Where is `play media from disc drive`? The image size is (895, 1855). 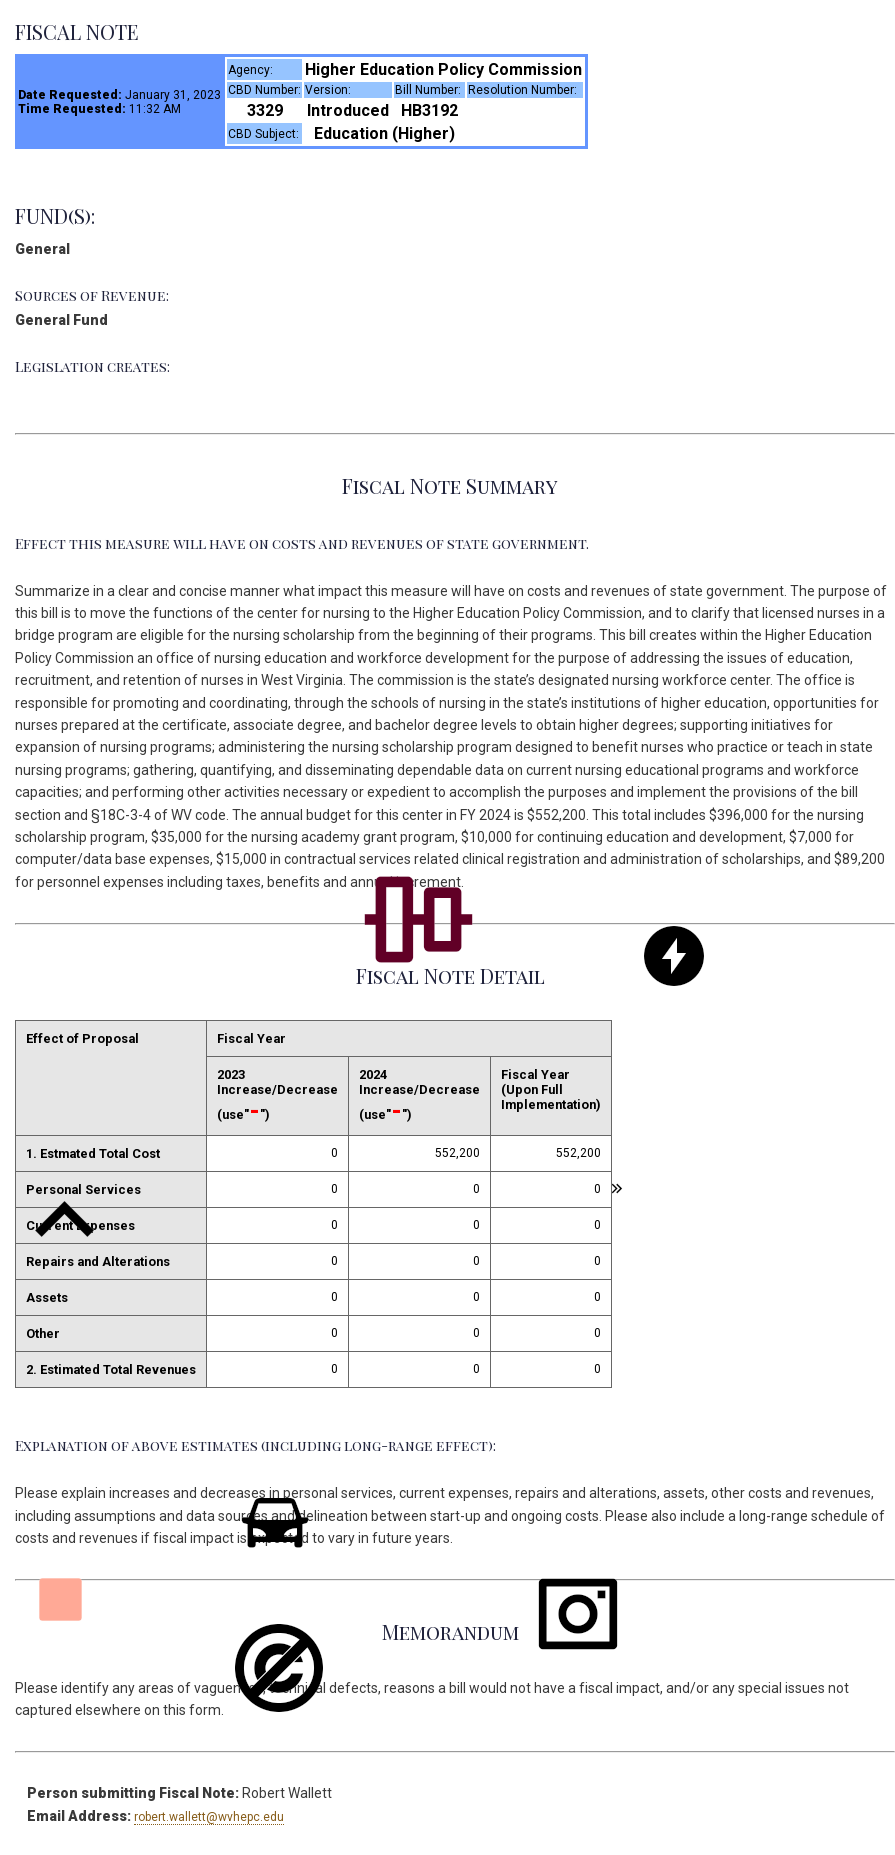 play media from disc drive is located at coordinates (674, 956).